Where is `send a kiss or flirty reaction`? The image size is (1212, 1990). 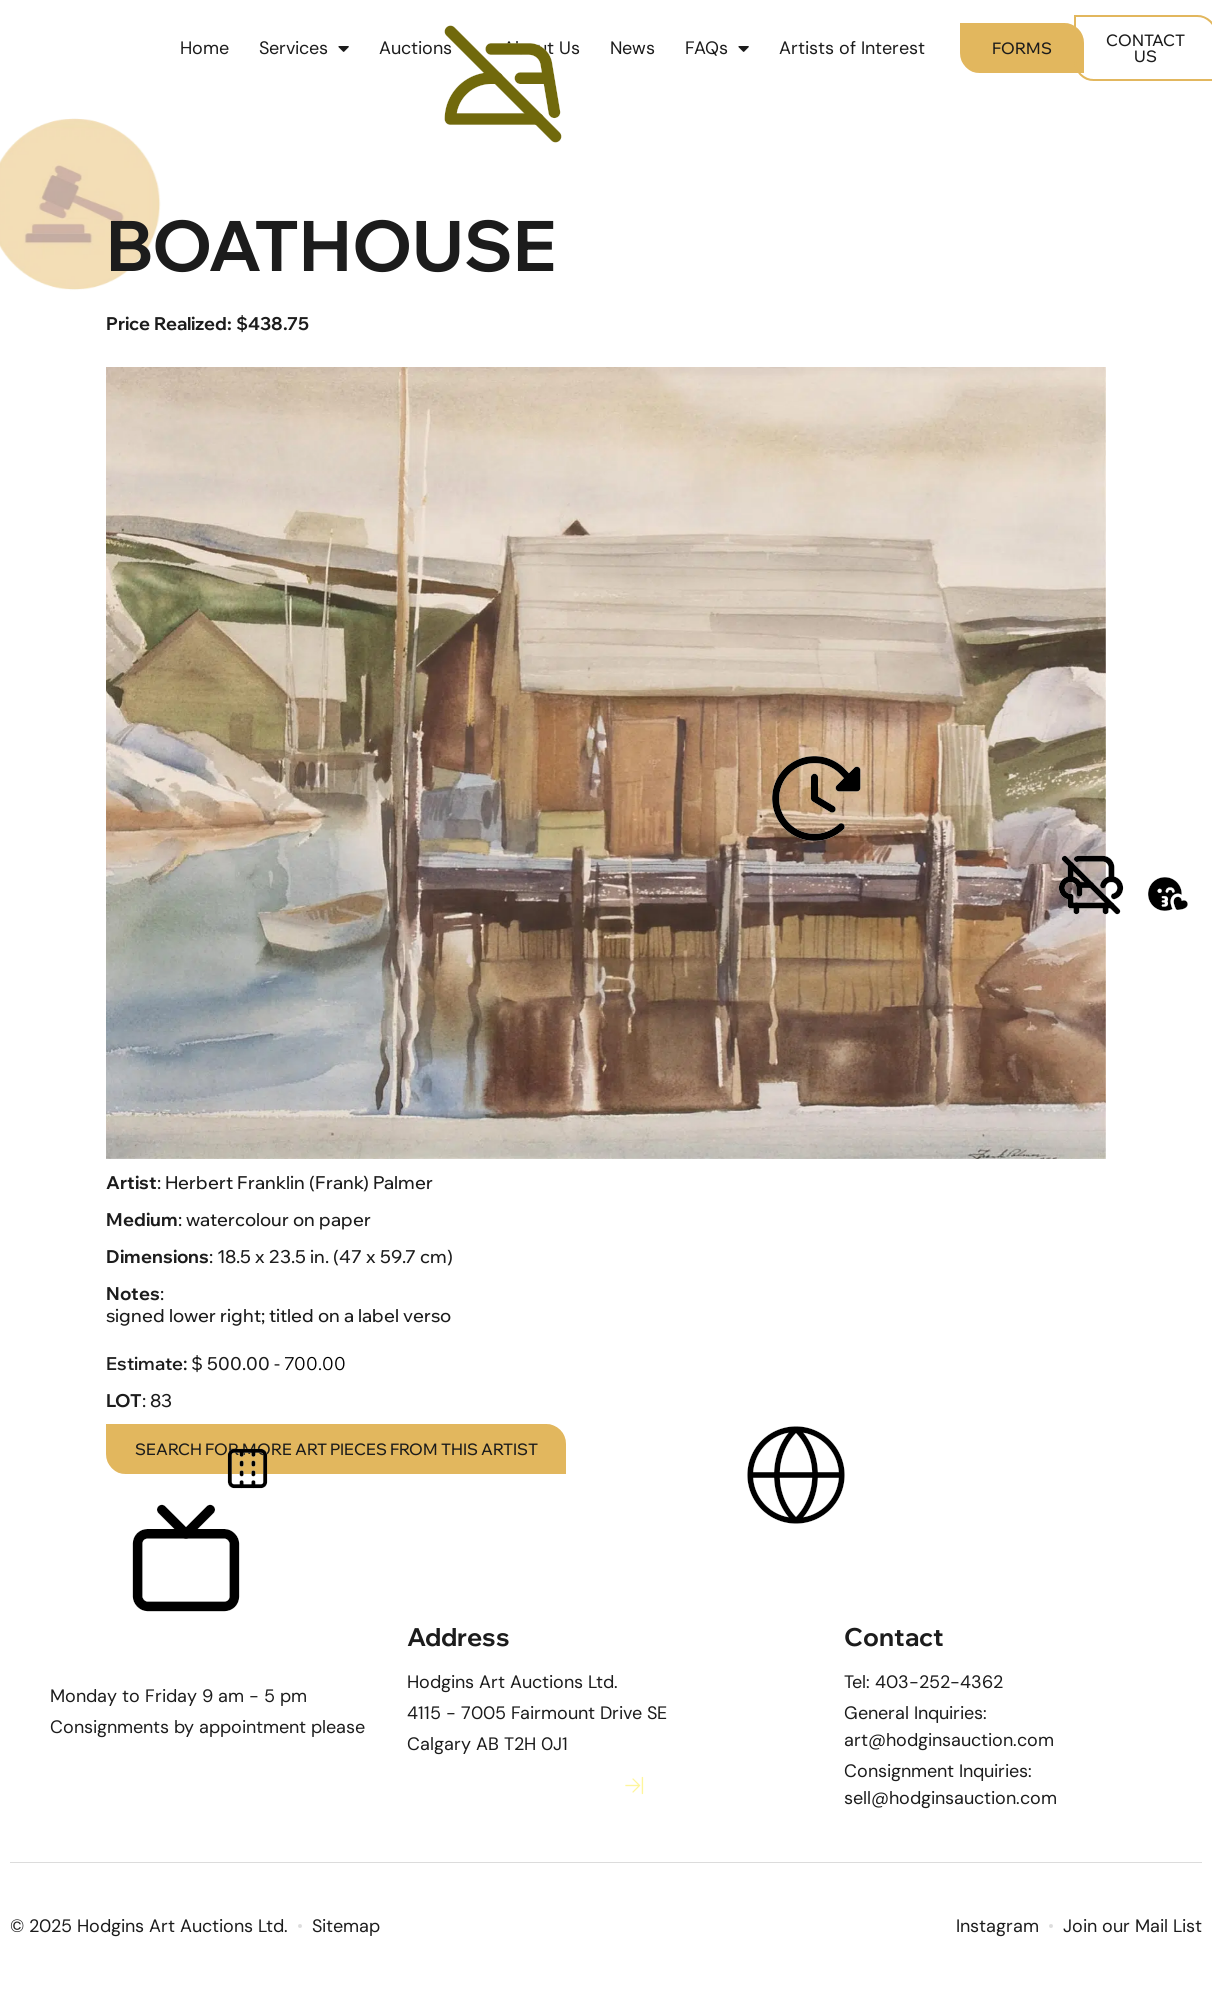
send a kiss or flirty reaction is located at coordinates (1167, 894).